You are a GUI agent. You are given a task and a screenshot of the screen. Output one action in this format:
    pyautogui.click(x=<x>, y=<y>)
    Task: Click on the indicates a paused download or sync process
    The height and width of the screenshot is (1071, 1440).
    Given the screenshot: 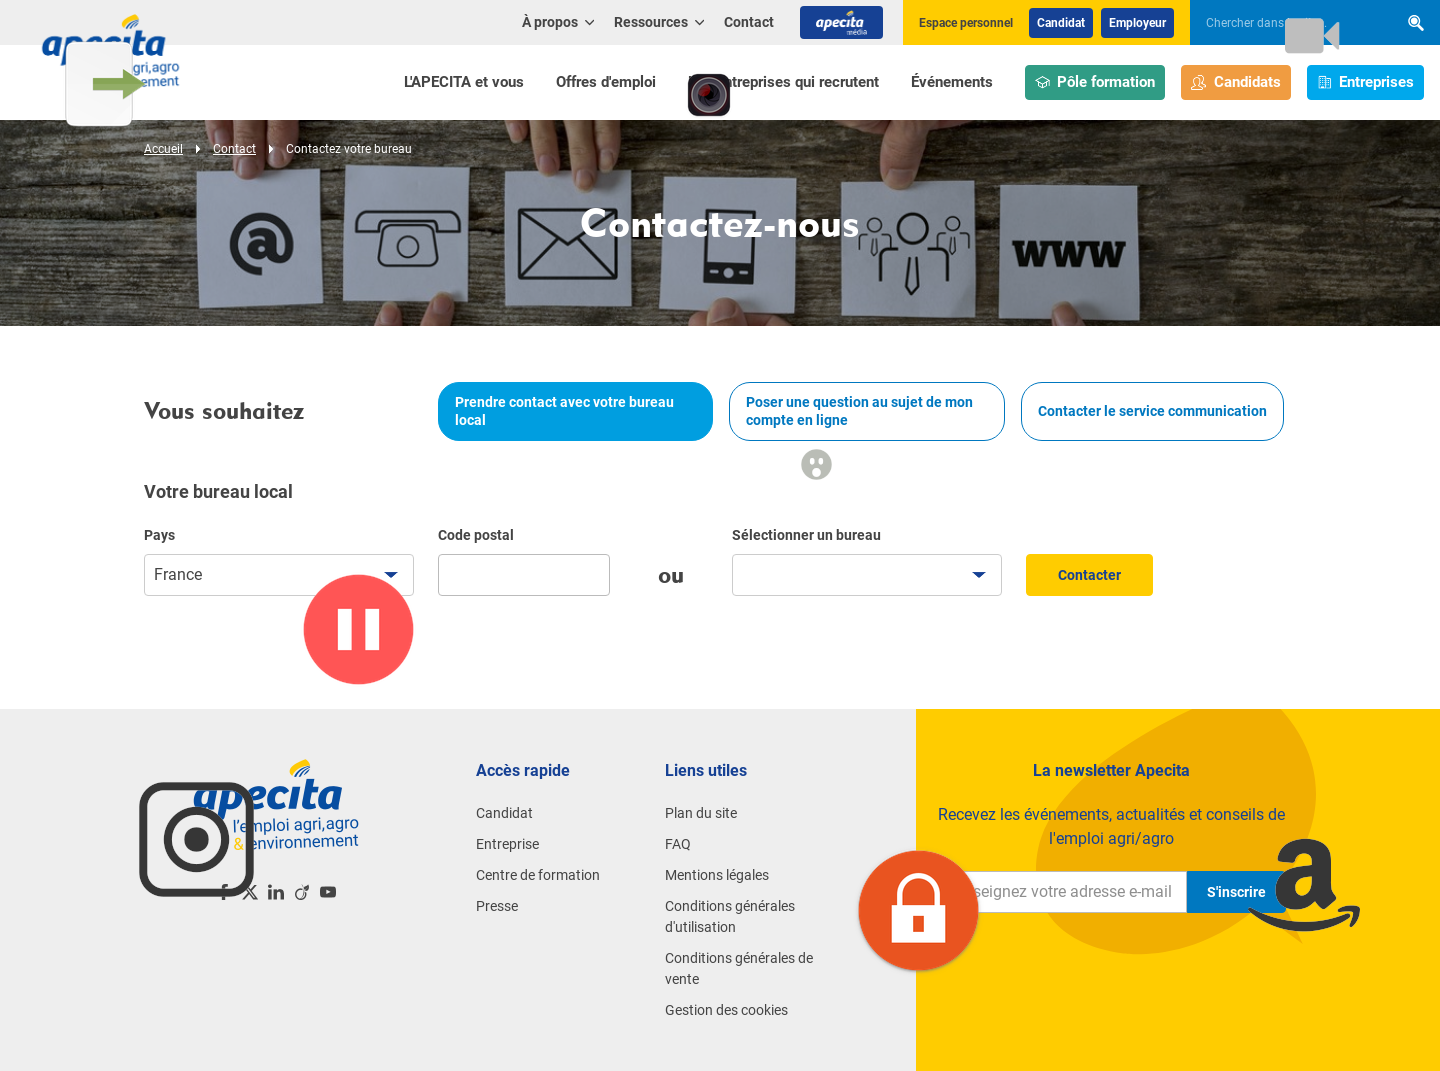 What is the action you would take?
    pyautogui.click(x=358, y=629)
    